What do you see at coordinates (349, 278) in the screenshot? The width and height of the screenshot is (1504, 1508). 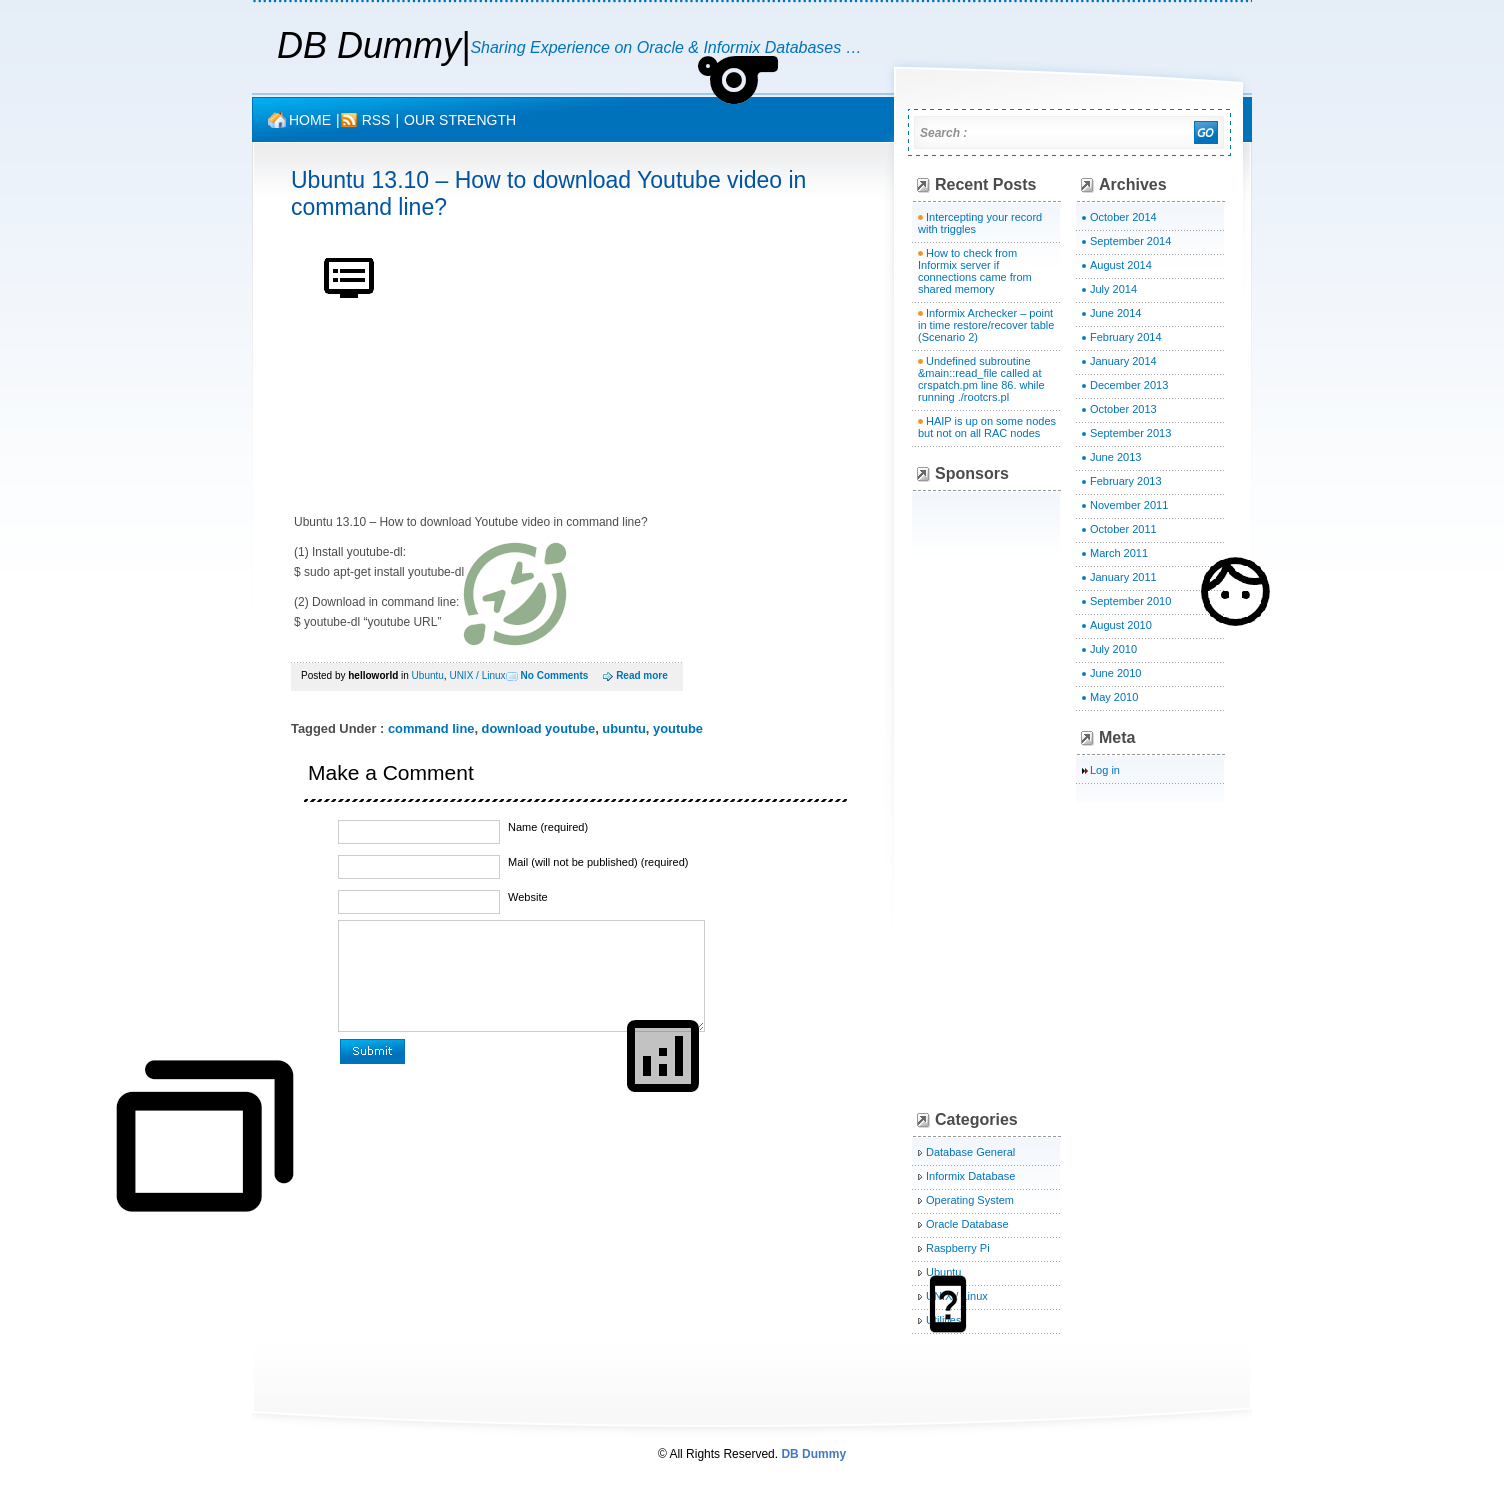 I see `access DVR or recorded content` at bounding box center [349, 278].